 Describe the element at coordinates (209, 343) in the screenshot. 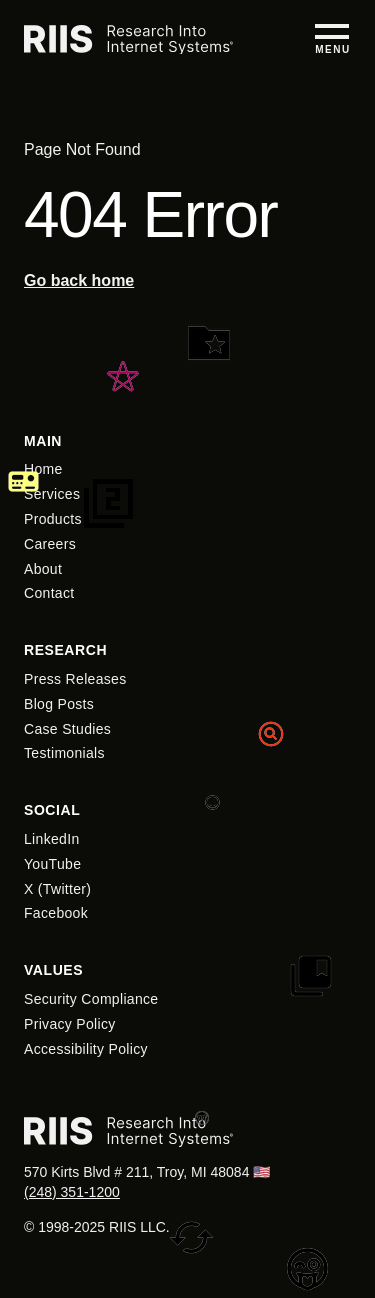

I see `access your starred or favorite files` at that location.